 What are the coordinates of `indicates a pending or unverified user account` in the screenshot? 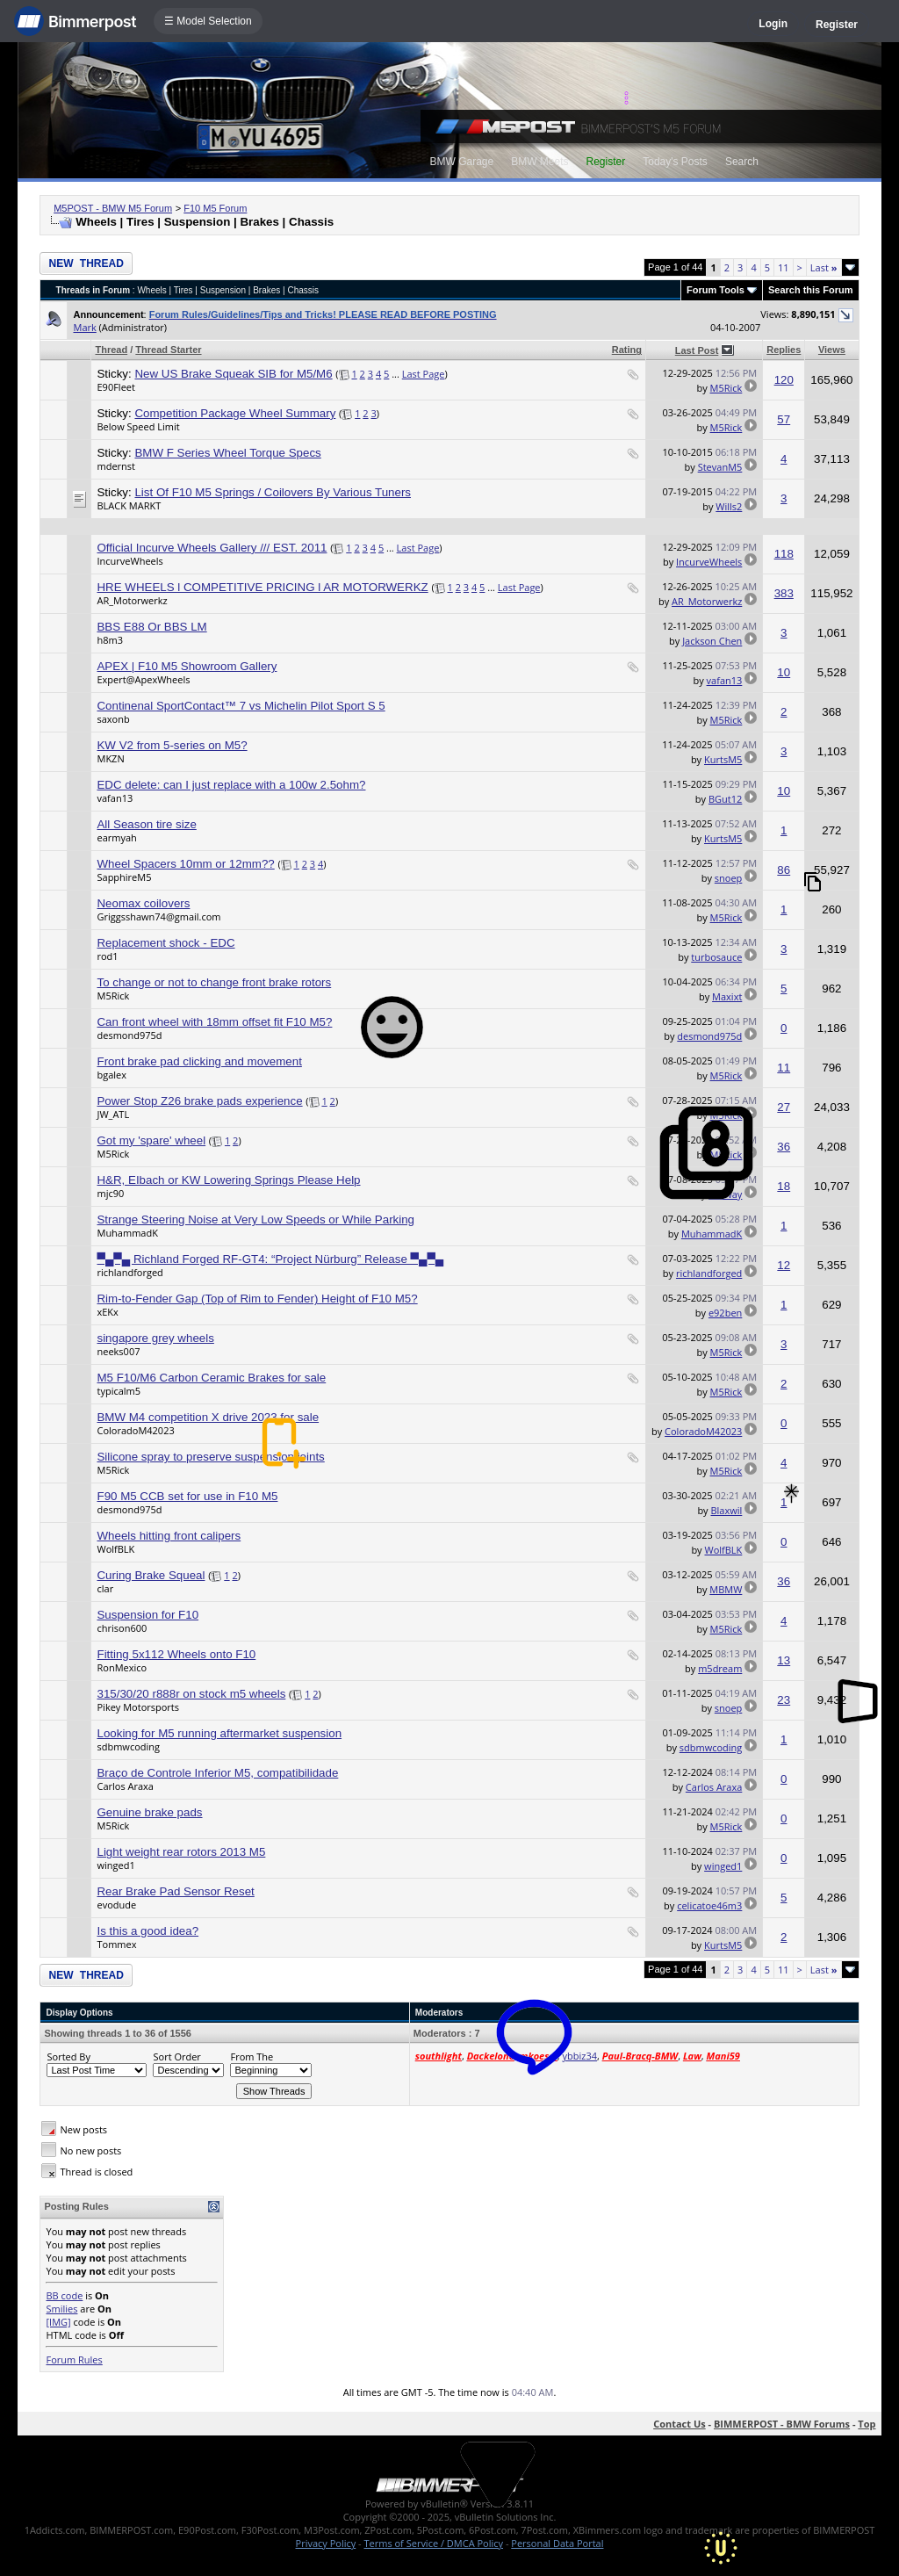 It's located at (721, 2548).